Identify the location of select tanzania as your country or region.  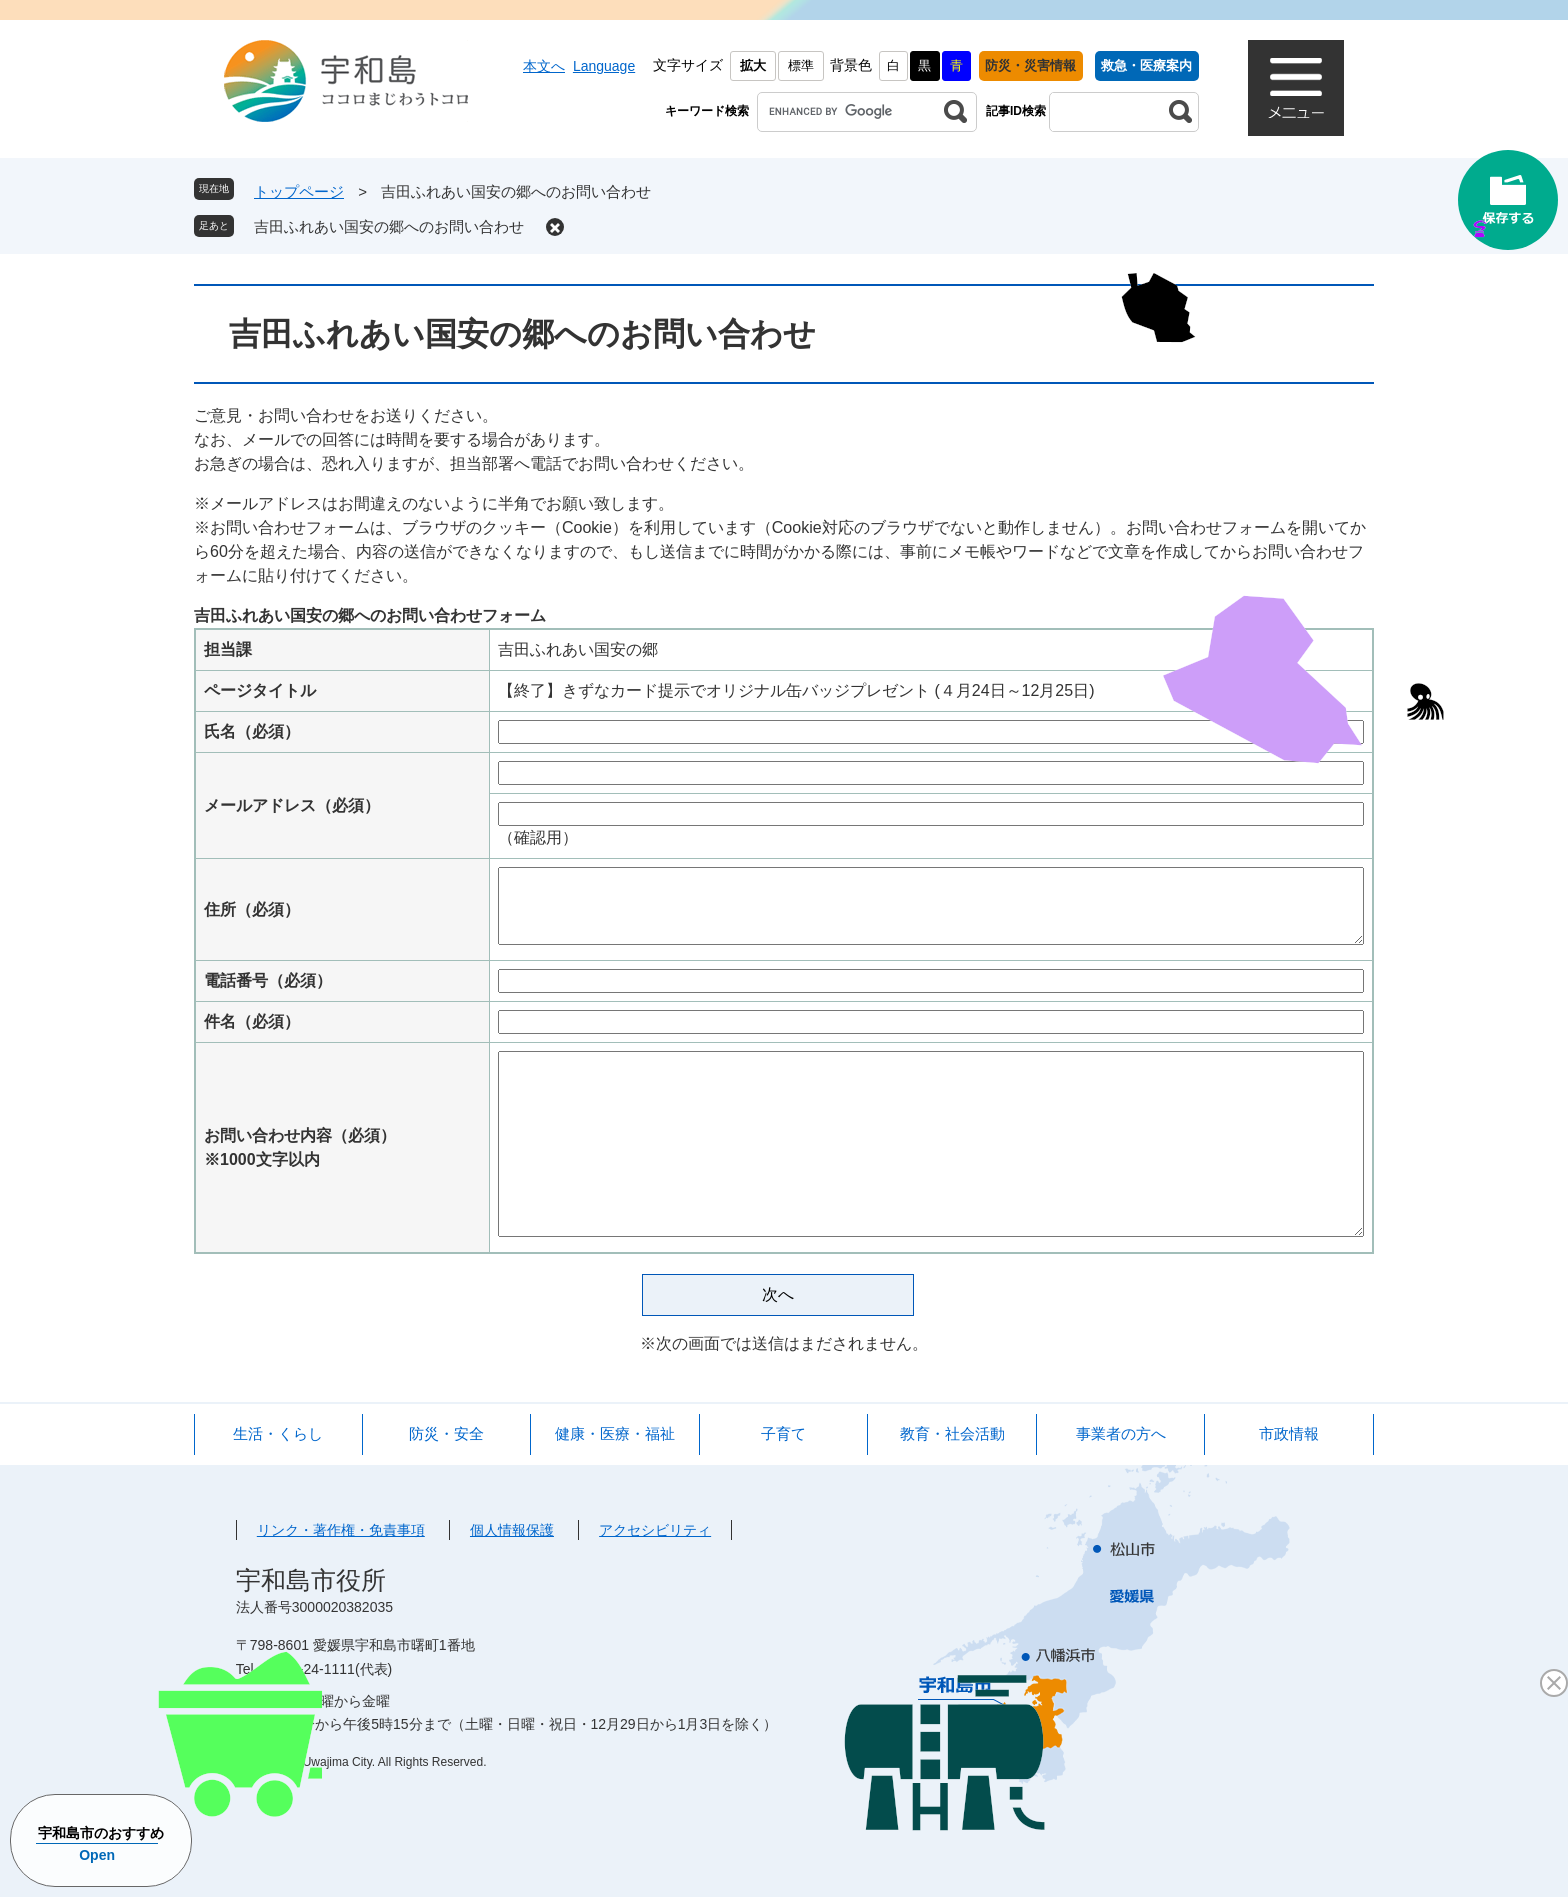
(1158, 307).